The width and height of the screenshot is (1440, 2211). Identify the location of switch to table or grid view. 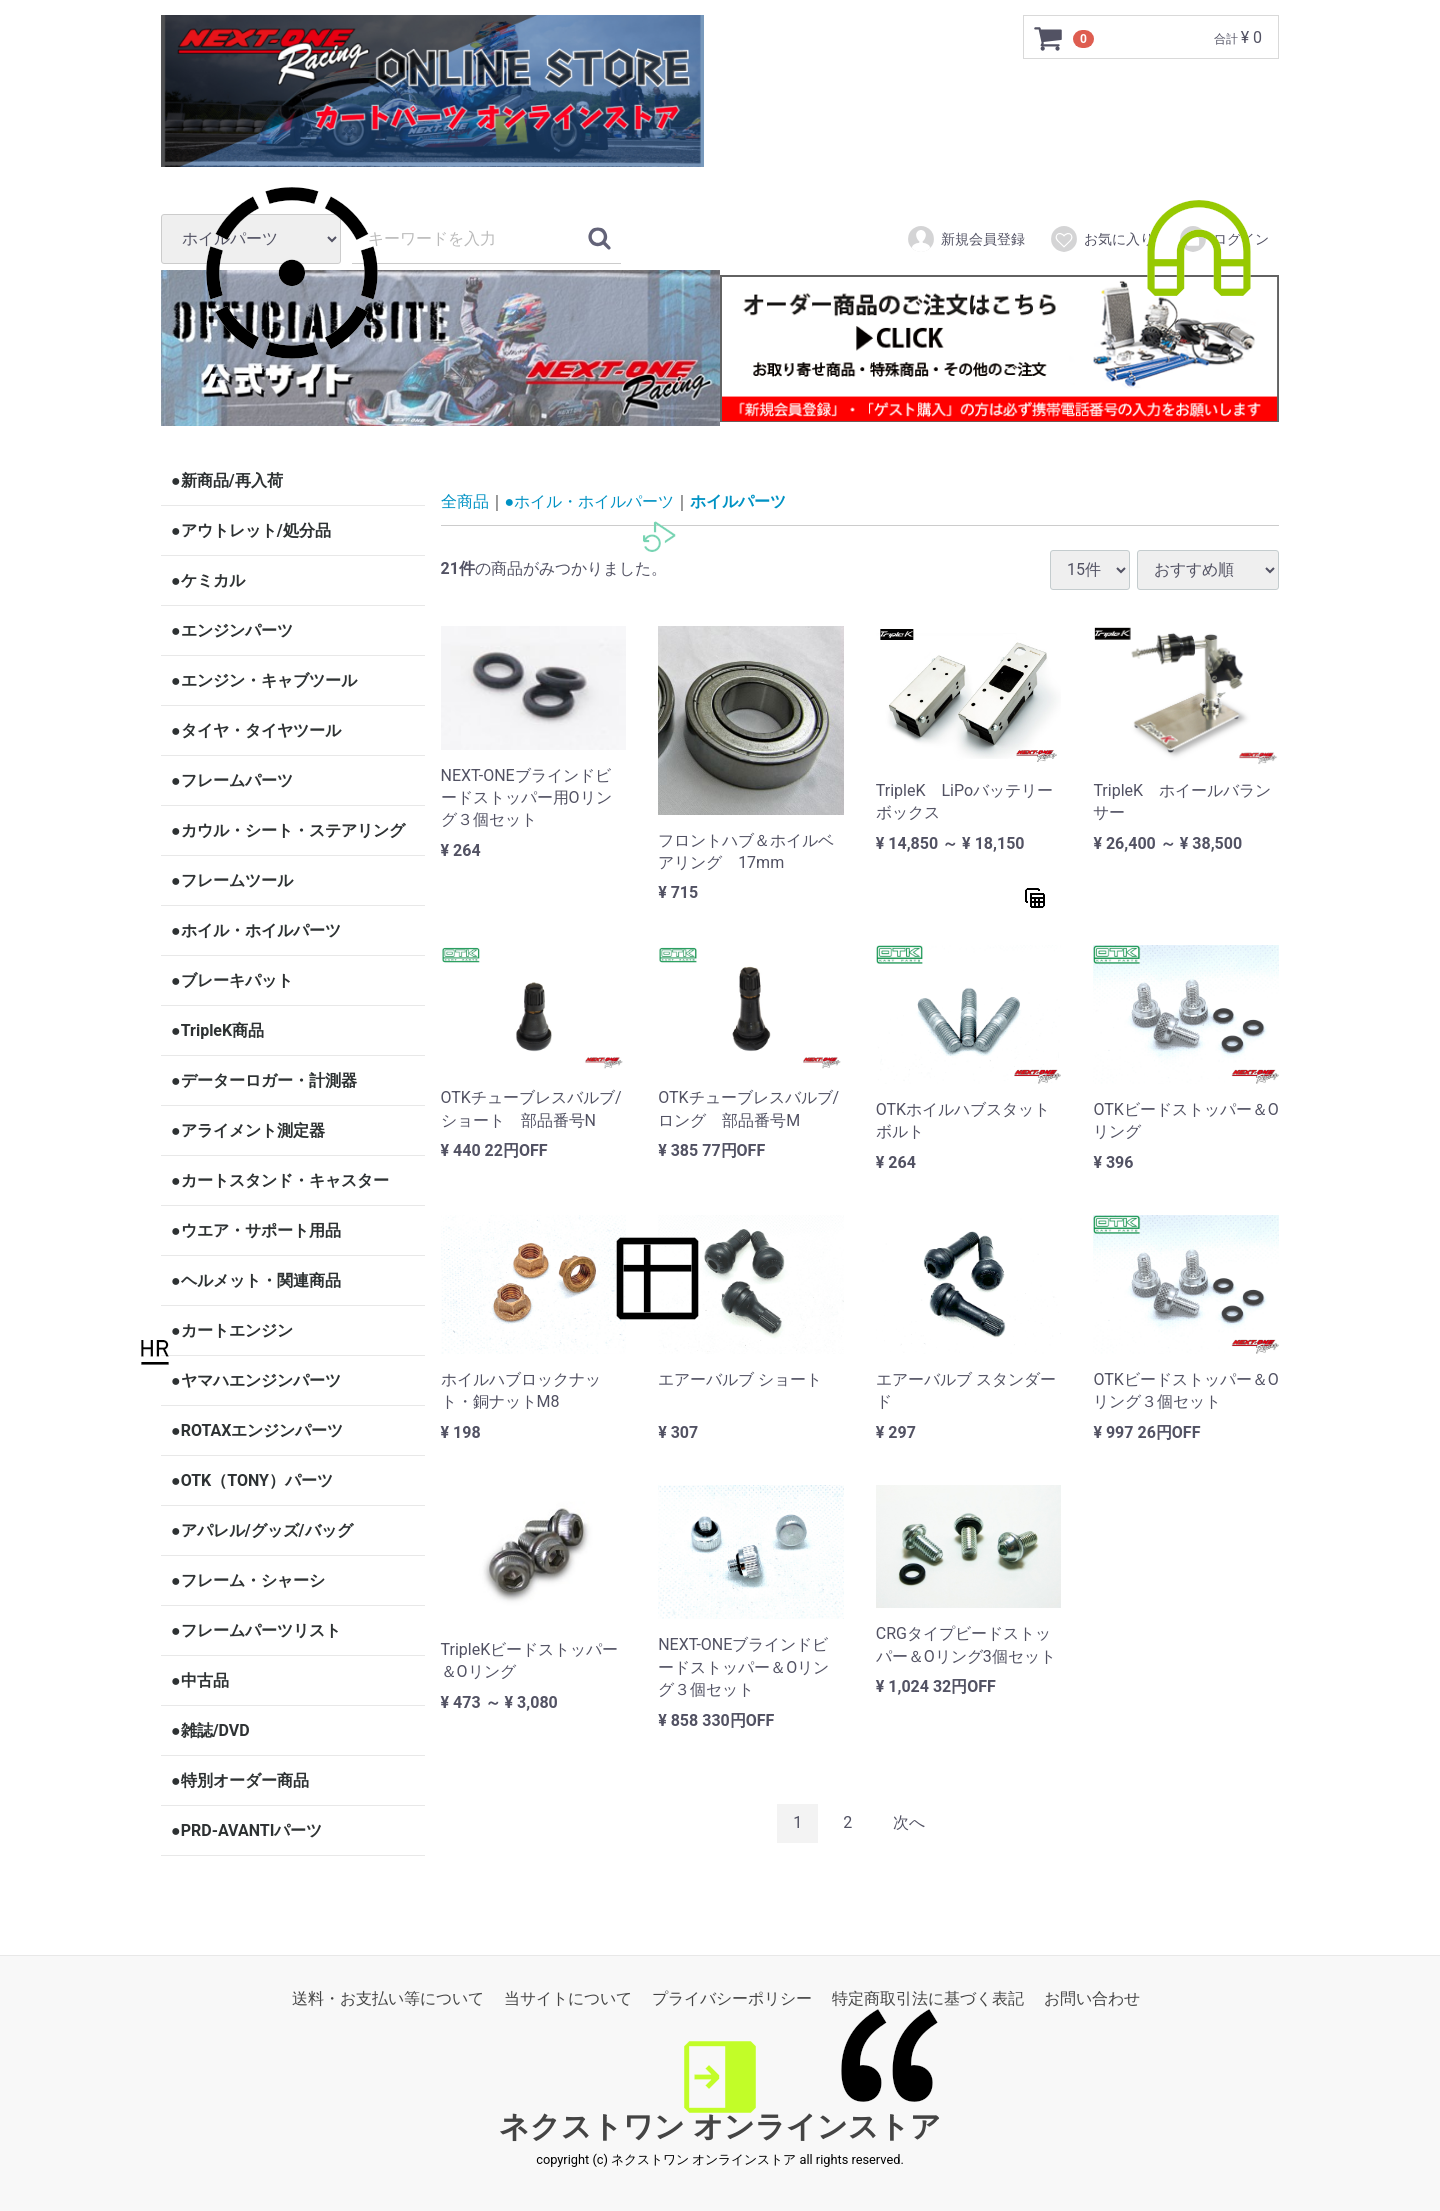
(1035, 898).